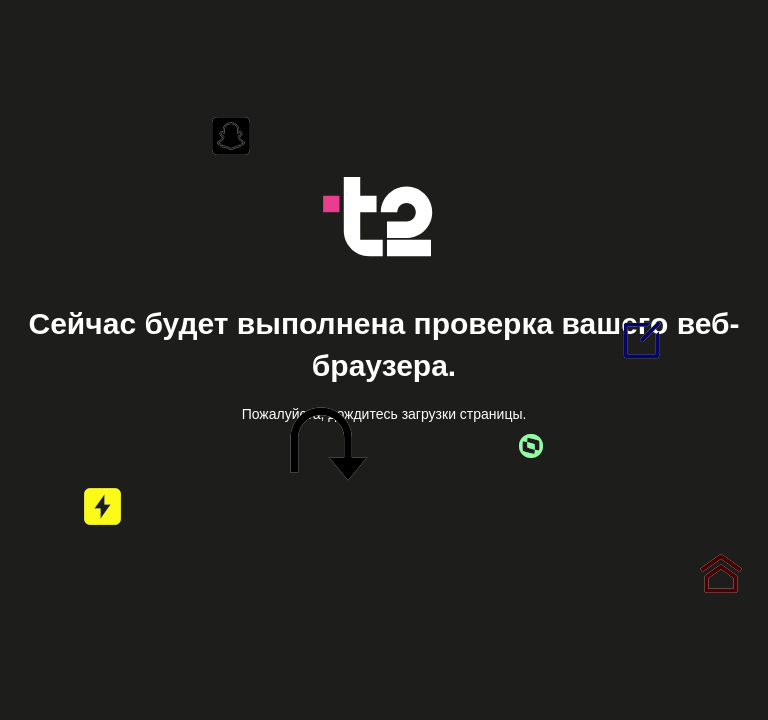 This screenshot has height=720, width=768. What do you see at coordinates (231, 136) in the screenshot?
I see `open snapchat app` at bounding box center [231, 136].